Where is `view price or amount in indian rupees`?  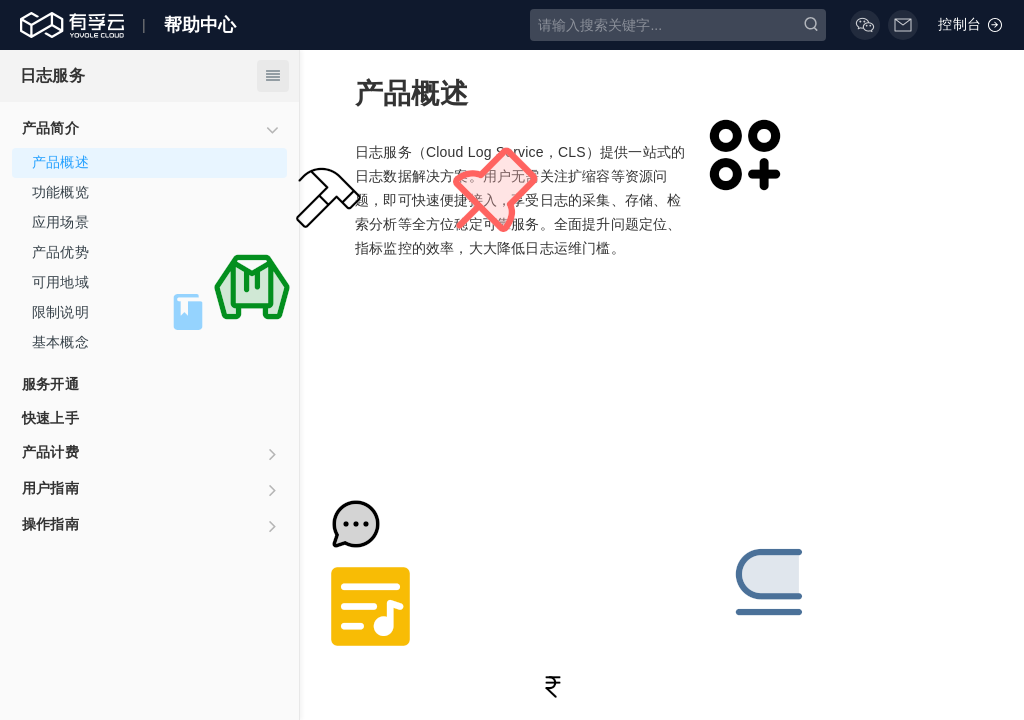 view price or amount in indian rupees is located at coordinates (553, 687).